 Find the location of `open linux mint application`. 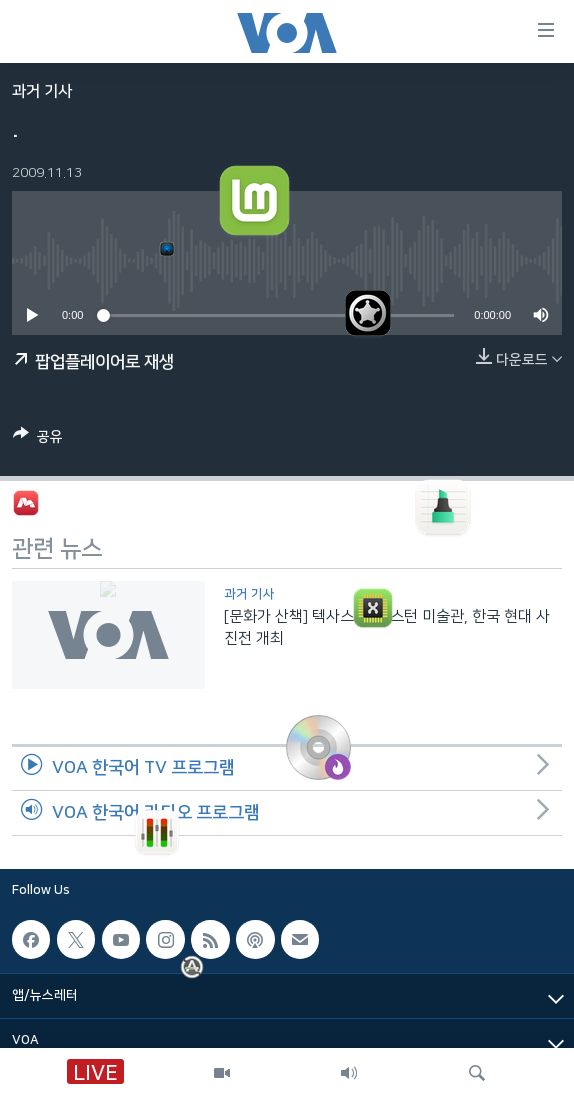

open linux mint application is located at coordinates (254, 200).